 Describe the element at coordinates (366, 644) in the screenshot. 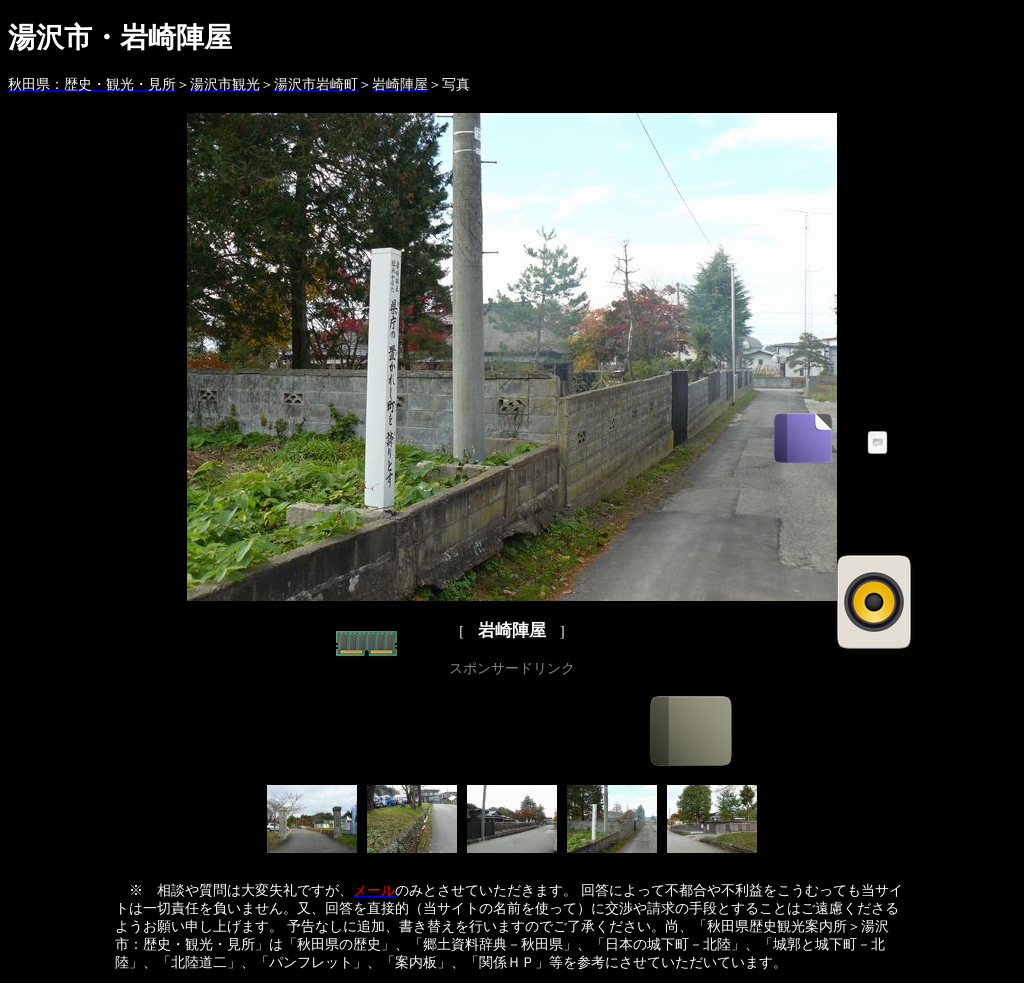

I see `view system memory information` at that location.